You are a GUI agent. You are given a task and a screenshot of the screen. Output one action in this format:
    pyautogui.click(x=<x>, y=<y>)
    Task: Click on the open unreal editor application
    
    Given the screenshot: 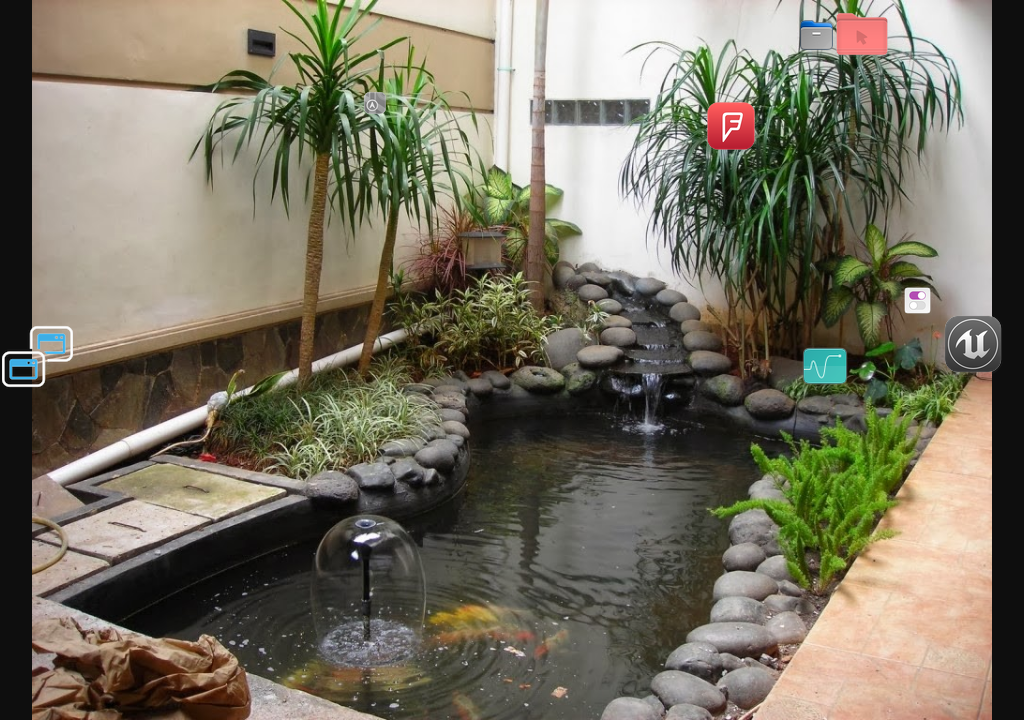 What is the action you would take?
    pyautogui.click(x=973, y=344)
    